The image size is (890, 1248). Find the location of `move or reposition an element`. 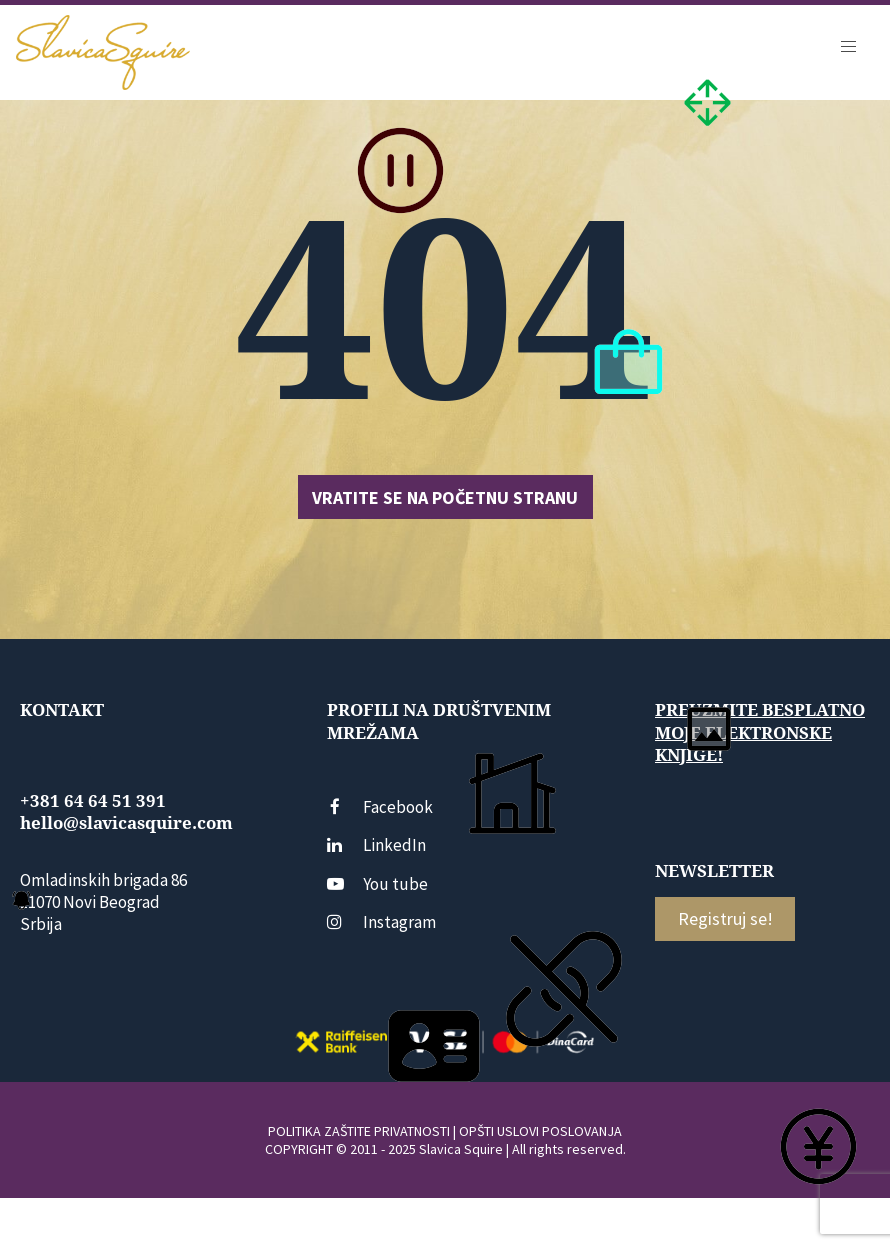

move or reposition an element is located at coordinates (707, 104).